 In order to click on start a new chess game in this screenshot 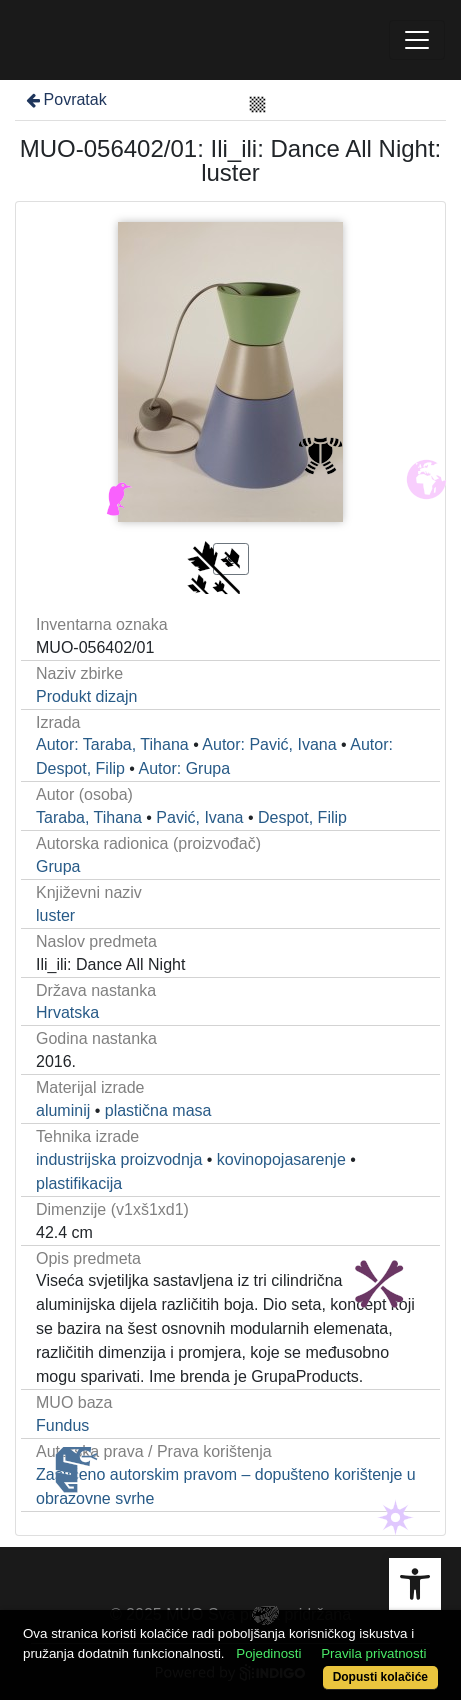, I will do `click(257, 104)`.